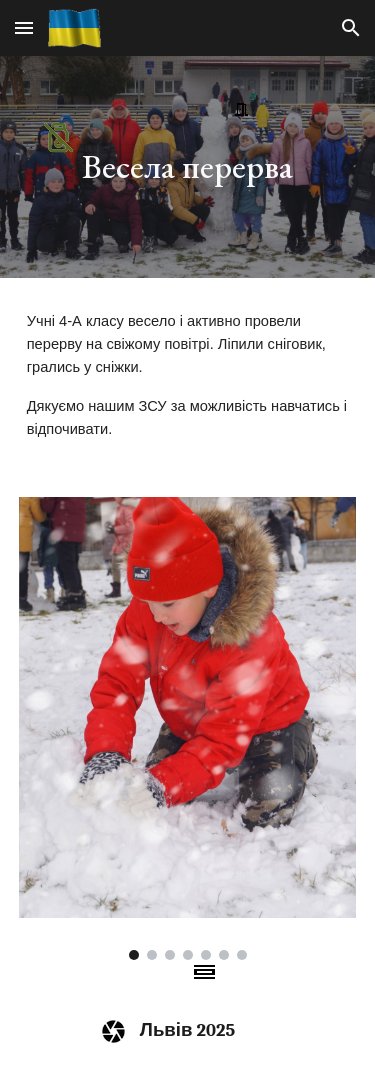 The width and height of the screenshot is (375, 1076). What do you see at coordinates (58, 137) in the screenshot?
I see `indicates dairy-free or no milk option` at bounding box center [58, 137].